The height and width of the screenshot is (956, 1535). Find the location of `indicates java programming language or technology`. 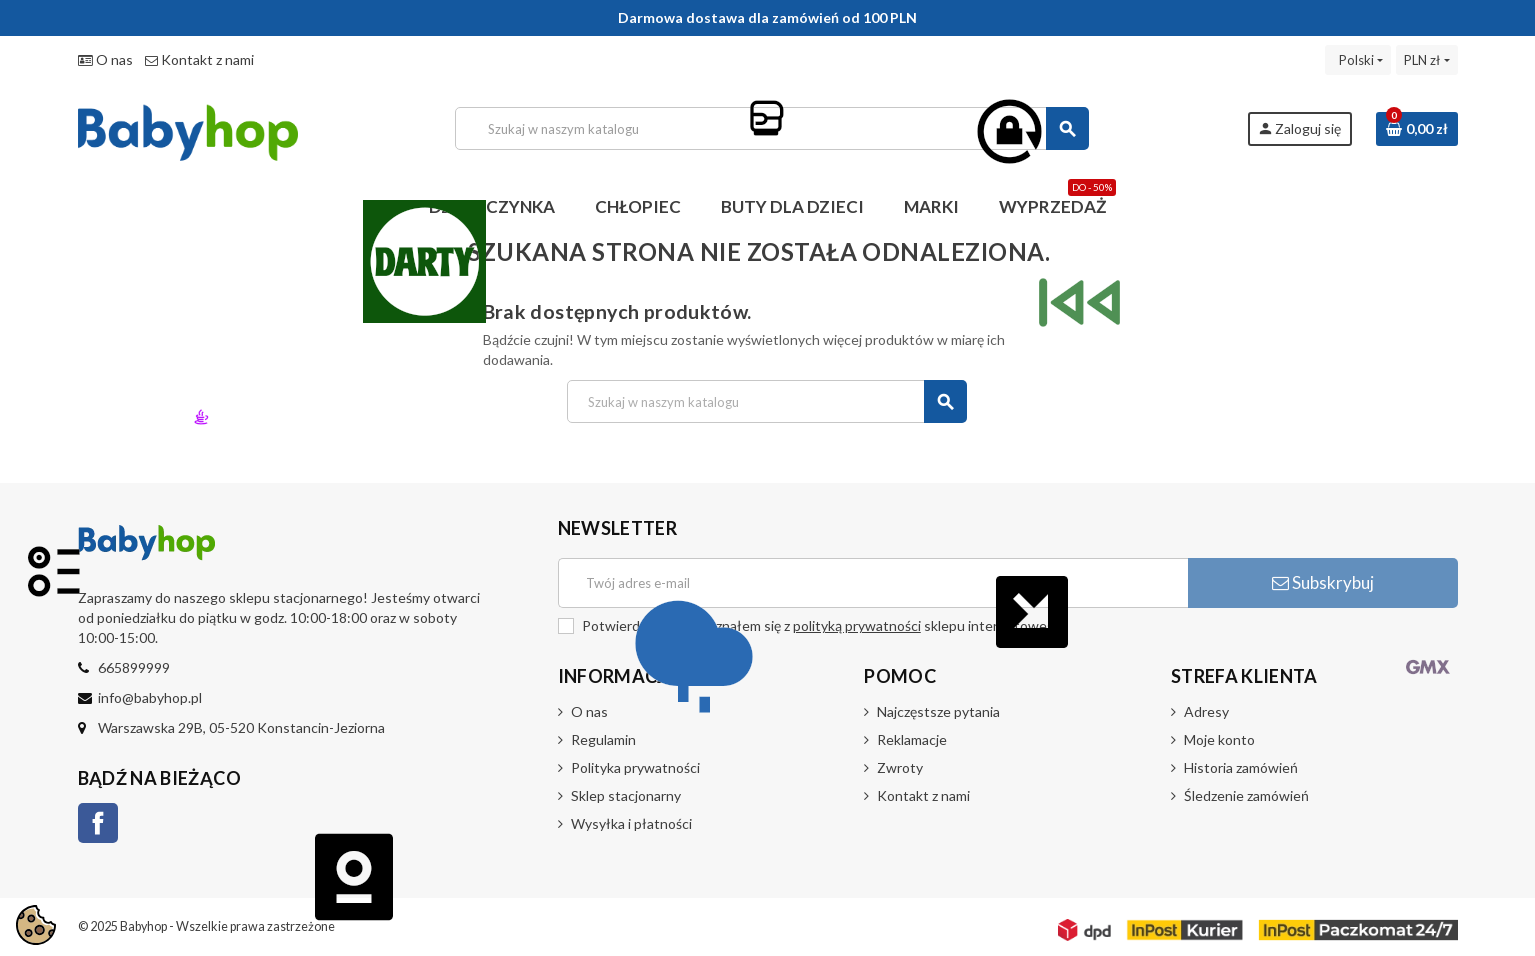

indicates java programming language or technology is located at coordinates (201, 417).